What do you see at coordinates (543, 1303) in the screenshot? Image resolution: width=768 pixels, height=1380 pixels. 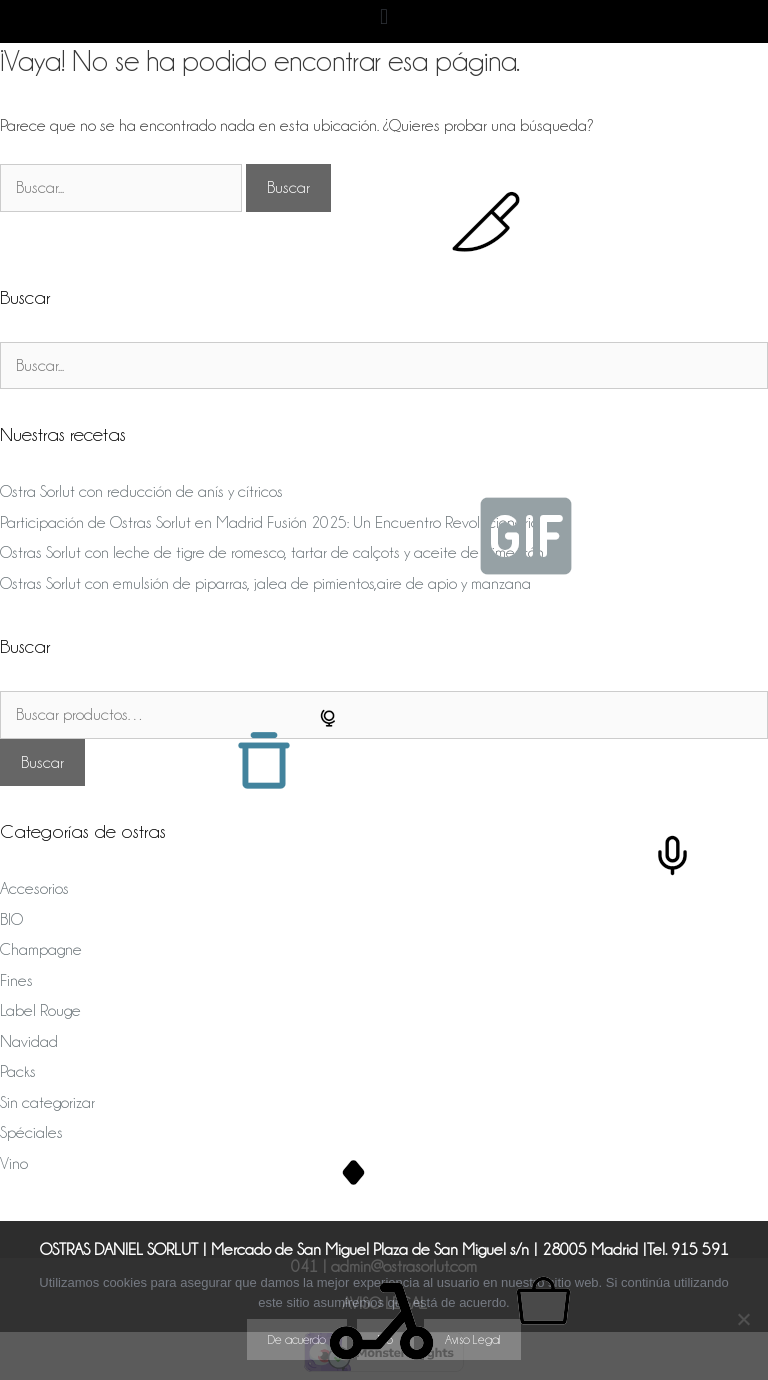 I see `view your shopping bag` at bounding box center [543, 1303].